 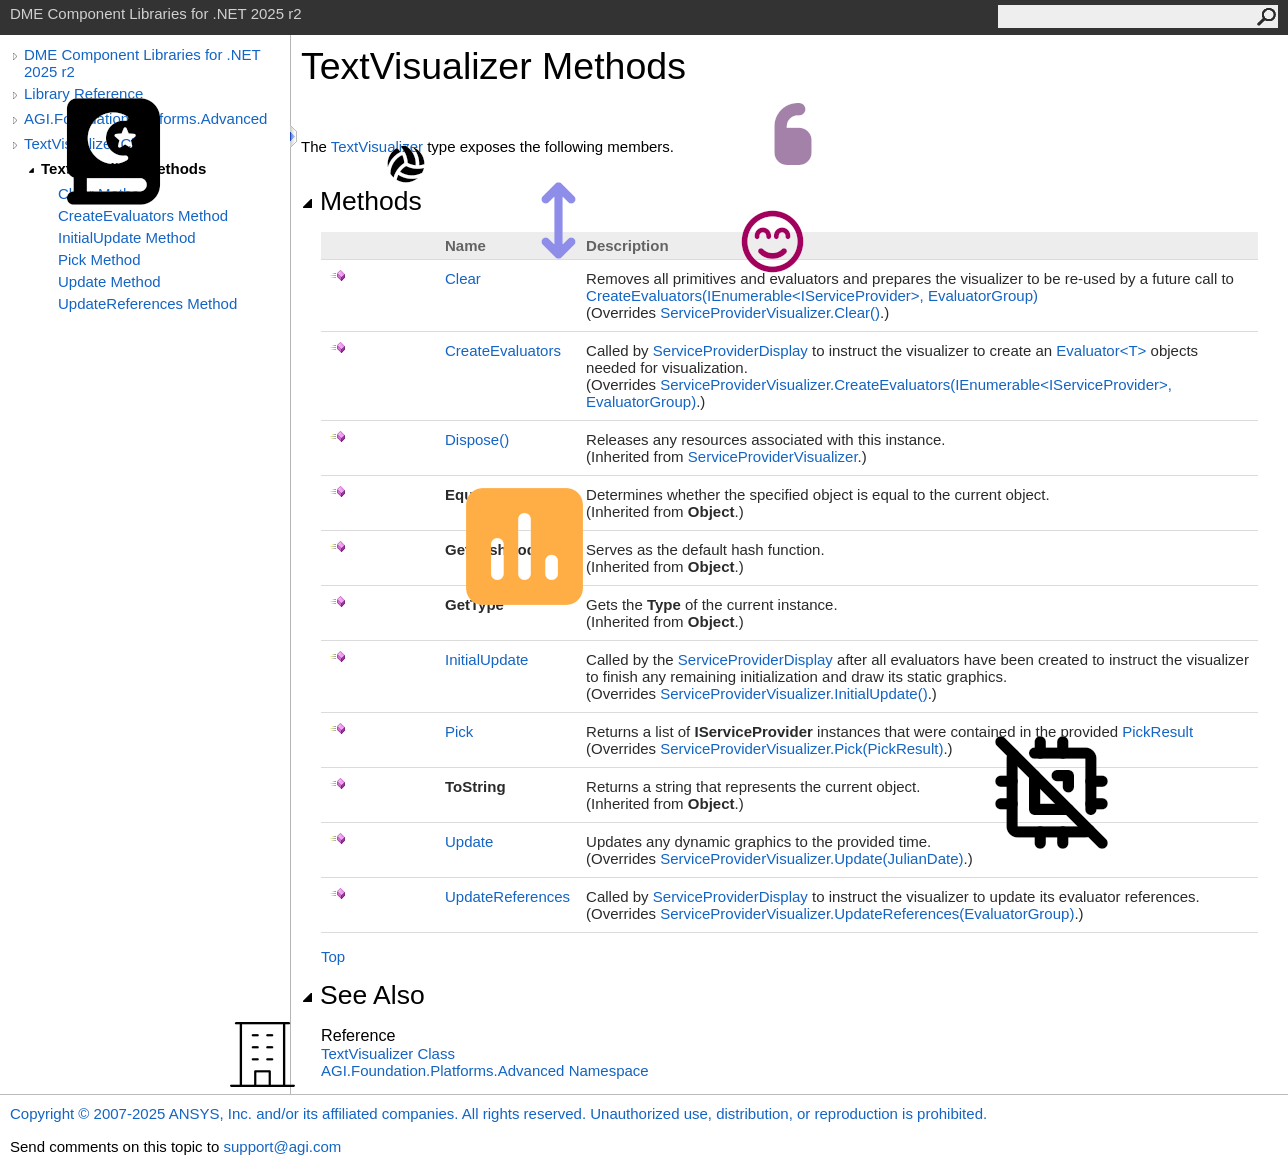 I want to click on resize element vertically, so click(x=558, y=220).